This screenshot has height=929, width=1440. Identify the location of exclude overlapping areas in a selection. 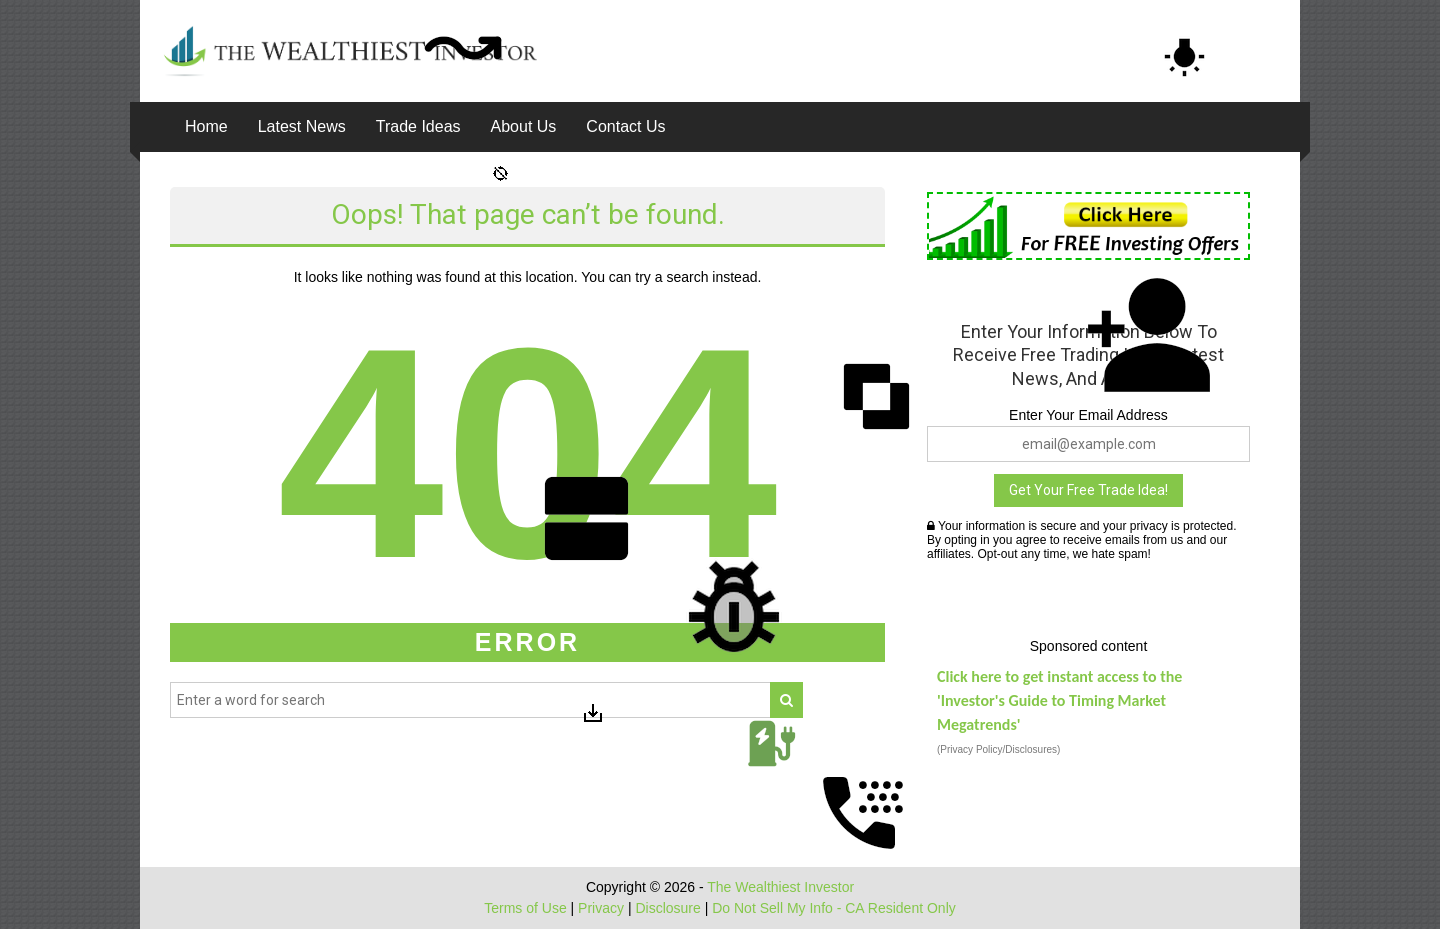
(876, 396).